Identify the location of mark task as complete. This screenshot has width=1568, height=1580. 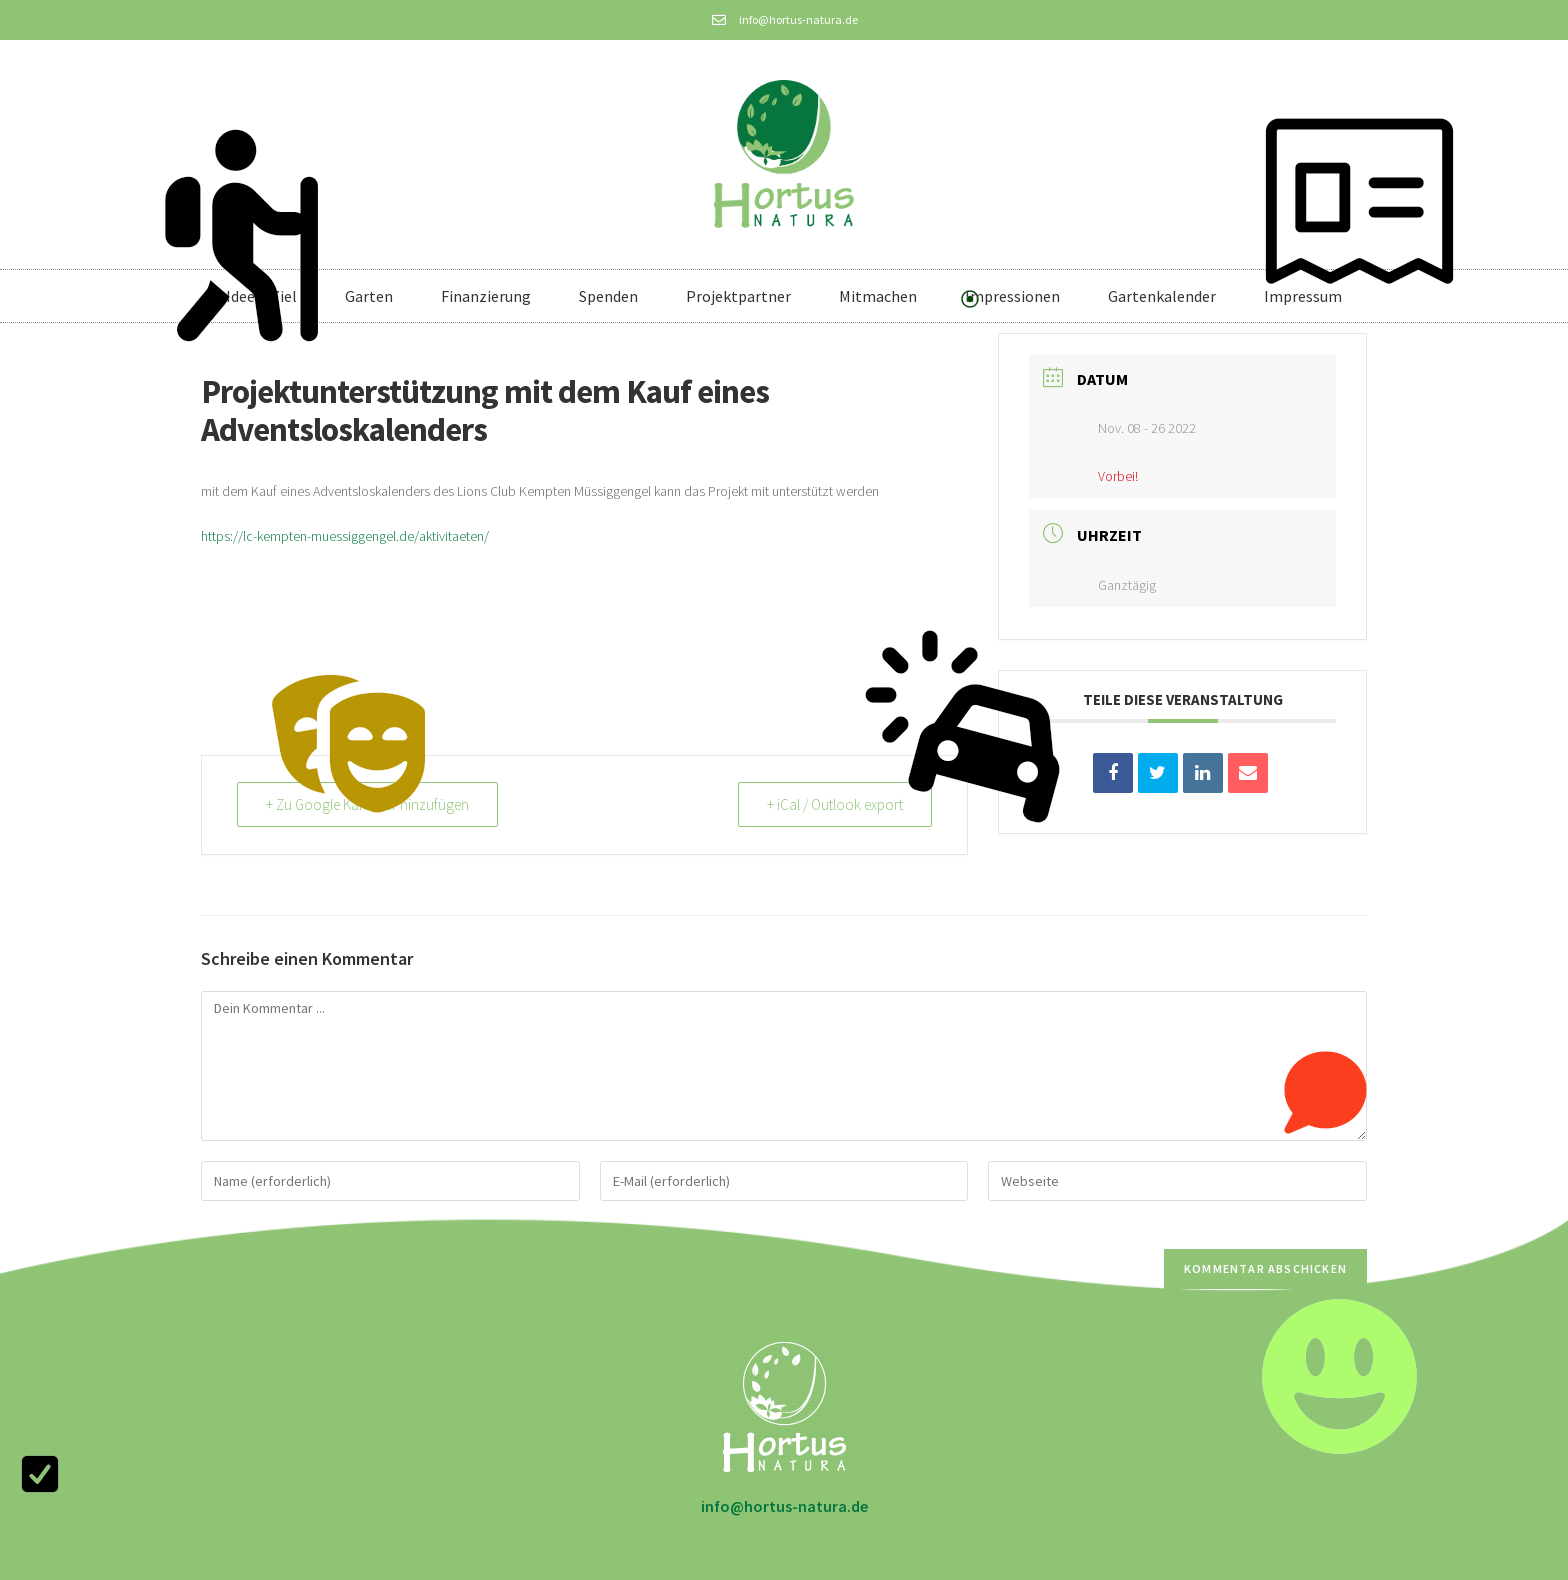
(40, 1474).